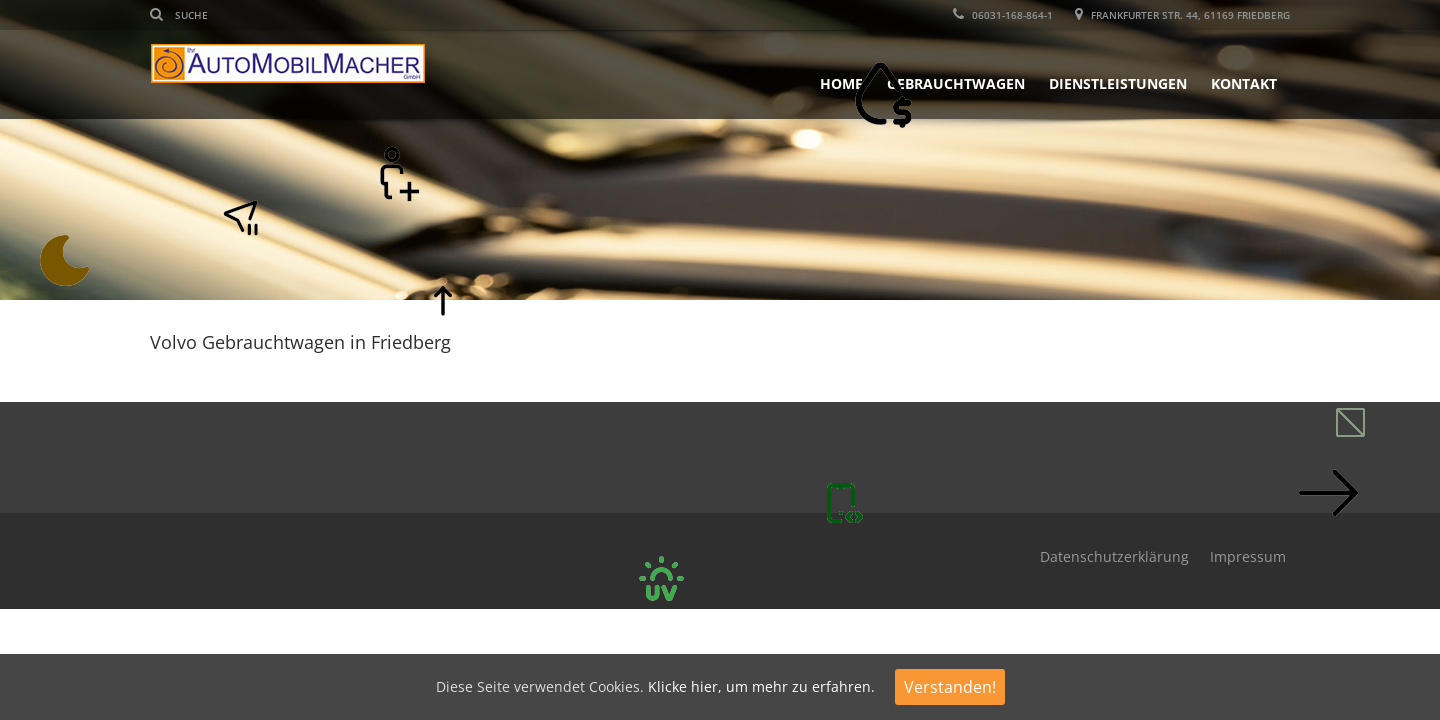 This screenshot has width=1440, height=720. Describe the element at coordinates (880, 93) in the screenshot. I see `view water bill or usage costs` at that location.